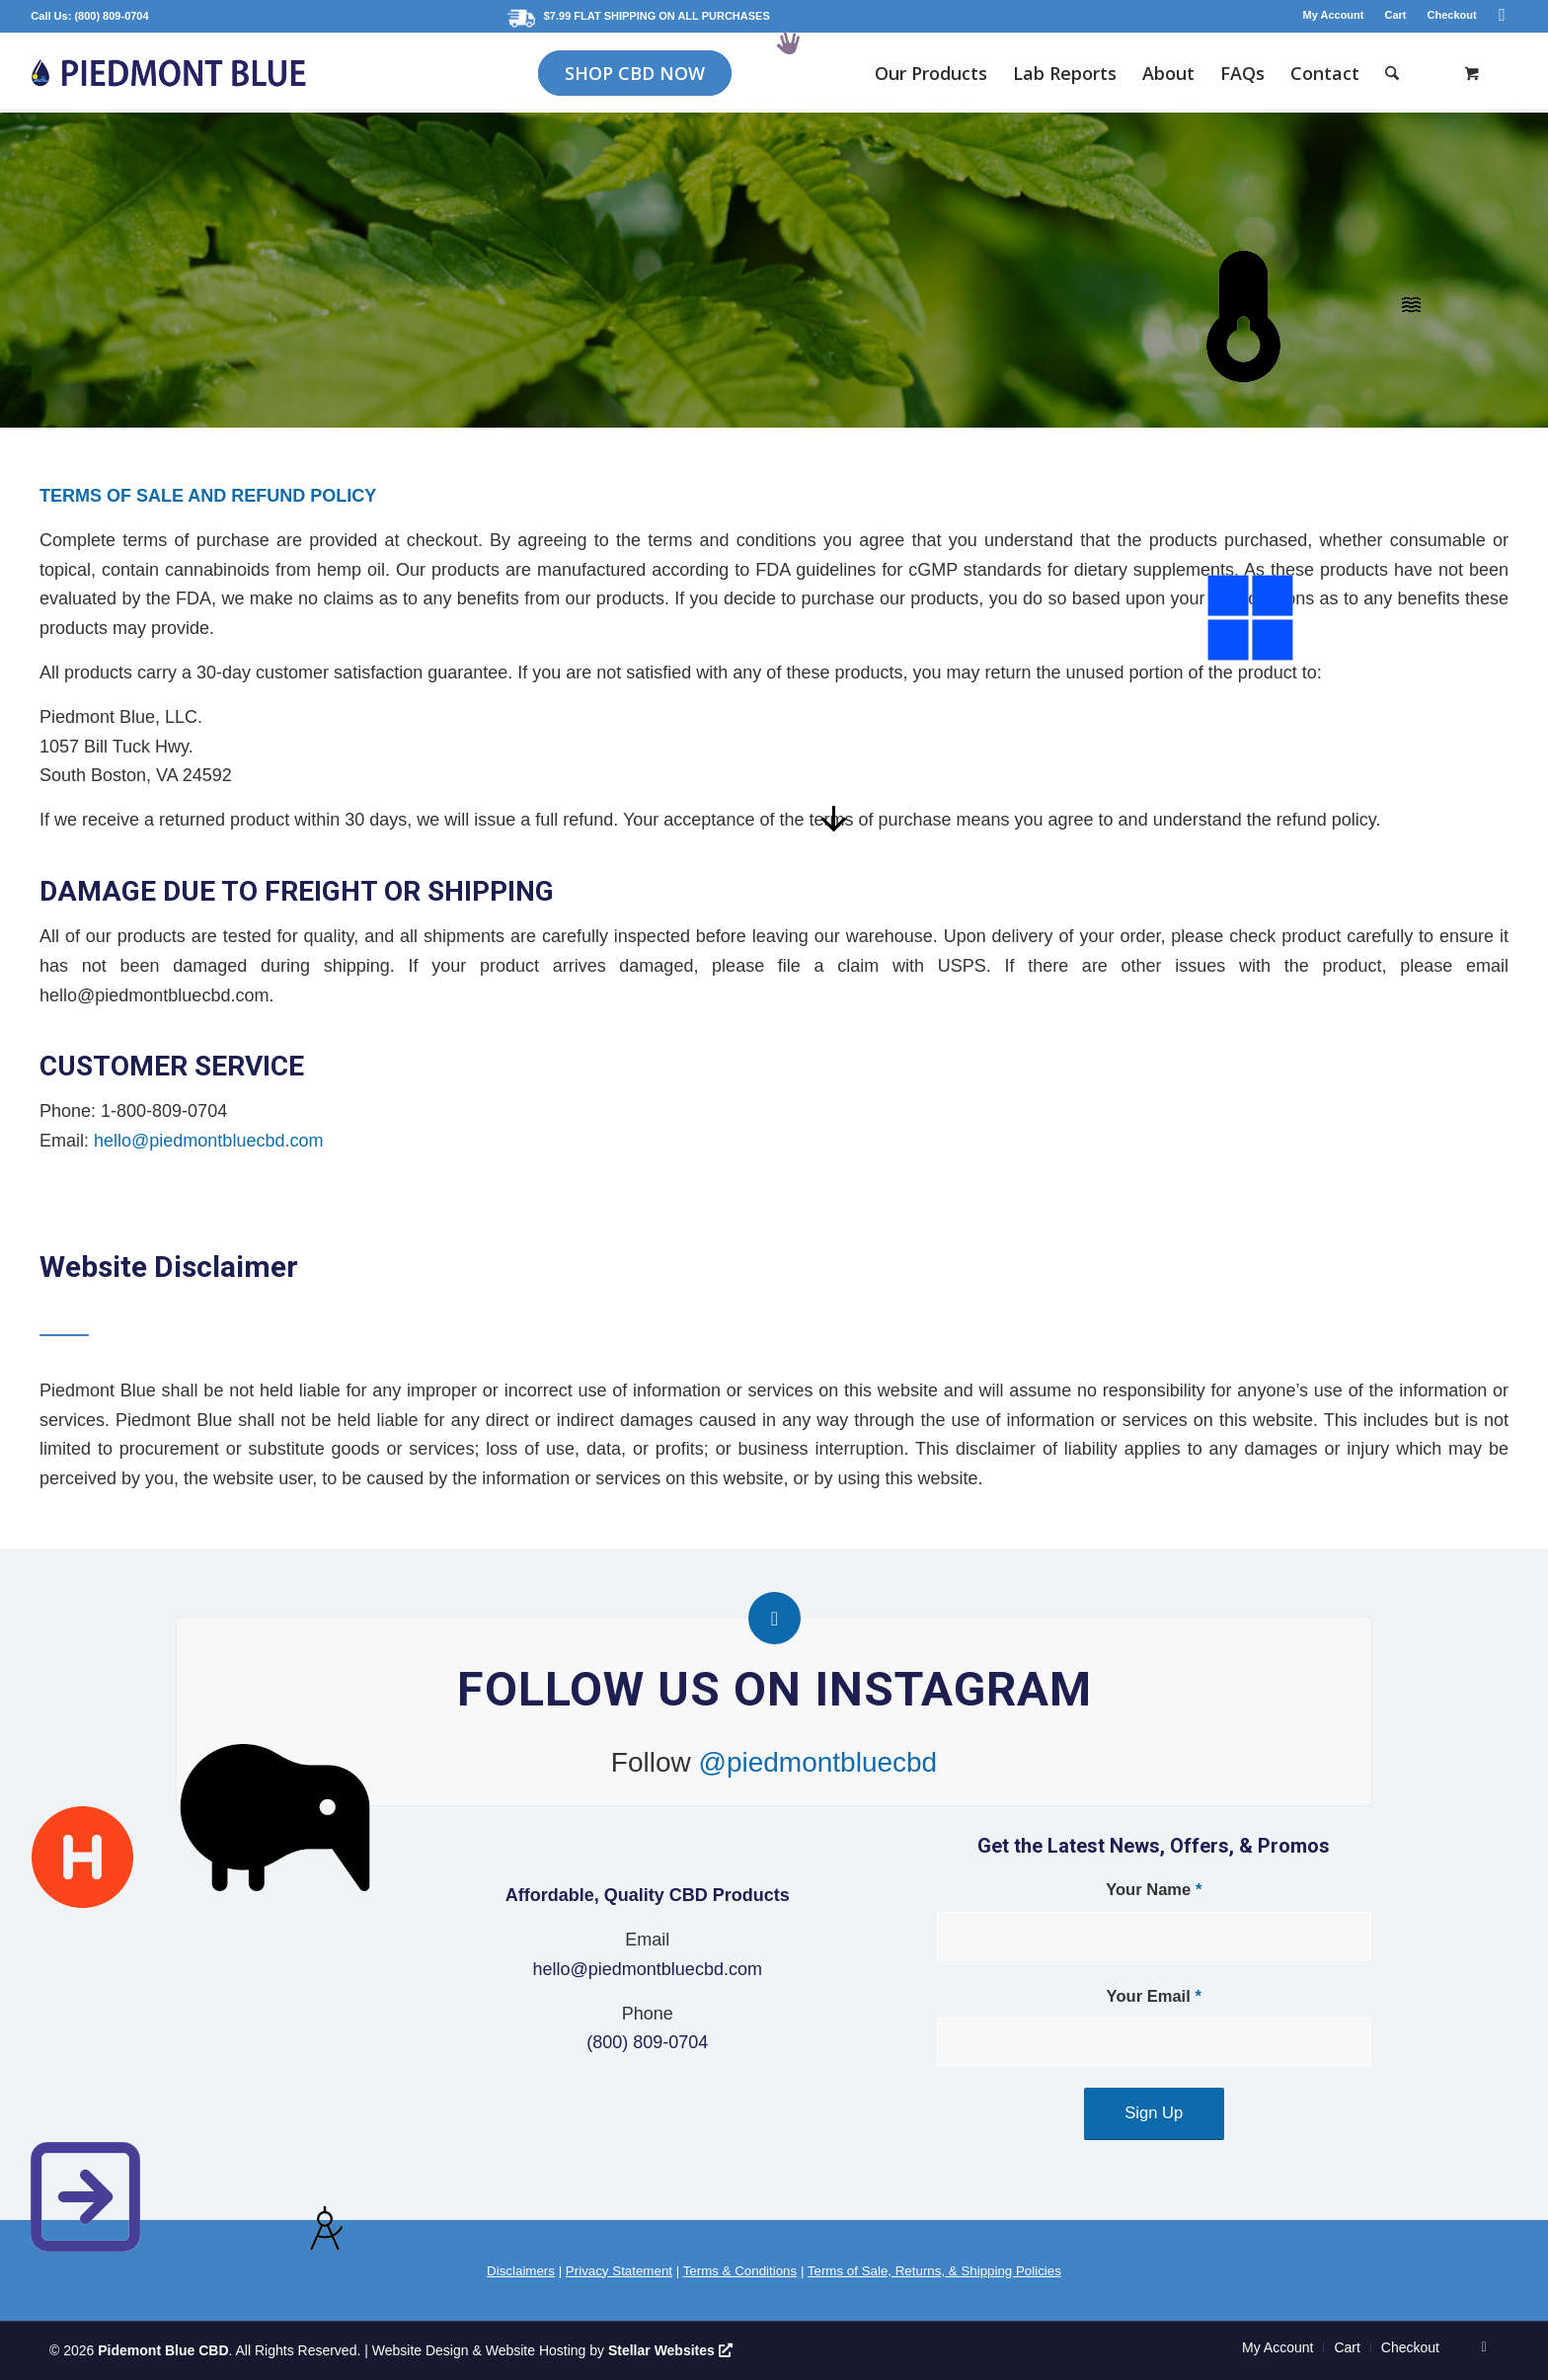 Image resolution: width=1548 pixels, height=2380 pixels. Describe the element at coordinates (274, 1817) in the screenshot. I see `kiwi bird icon representing New Zealand-related content` at that location.